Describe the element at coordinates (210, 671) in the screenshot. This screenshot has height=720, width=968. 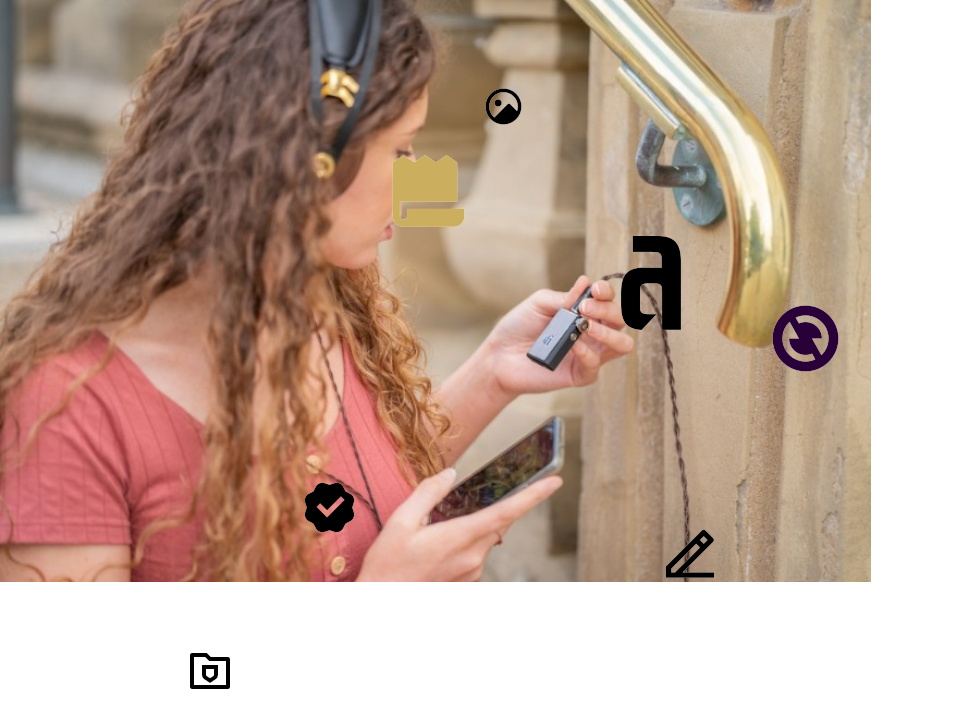
I see `access protected or secure files` at that location.